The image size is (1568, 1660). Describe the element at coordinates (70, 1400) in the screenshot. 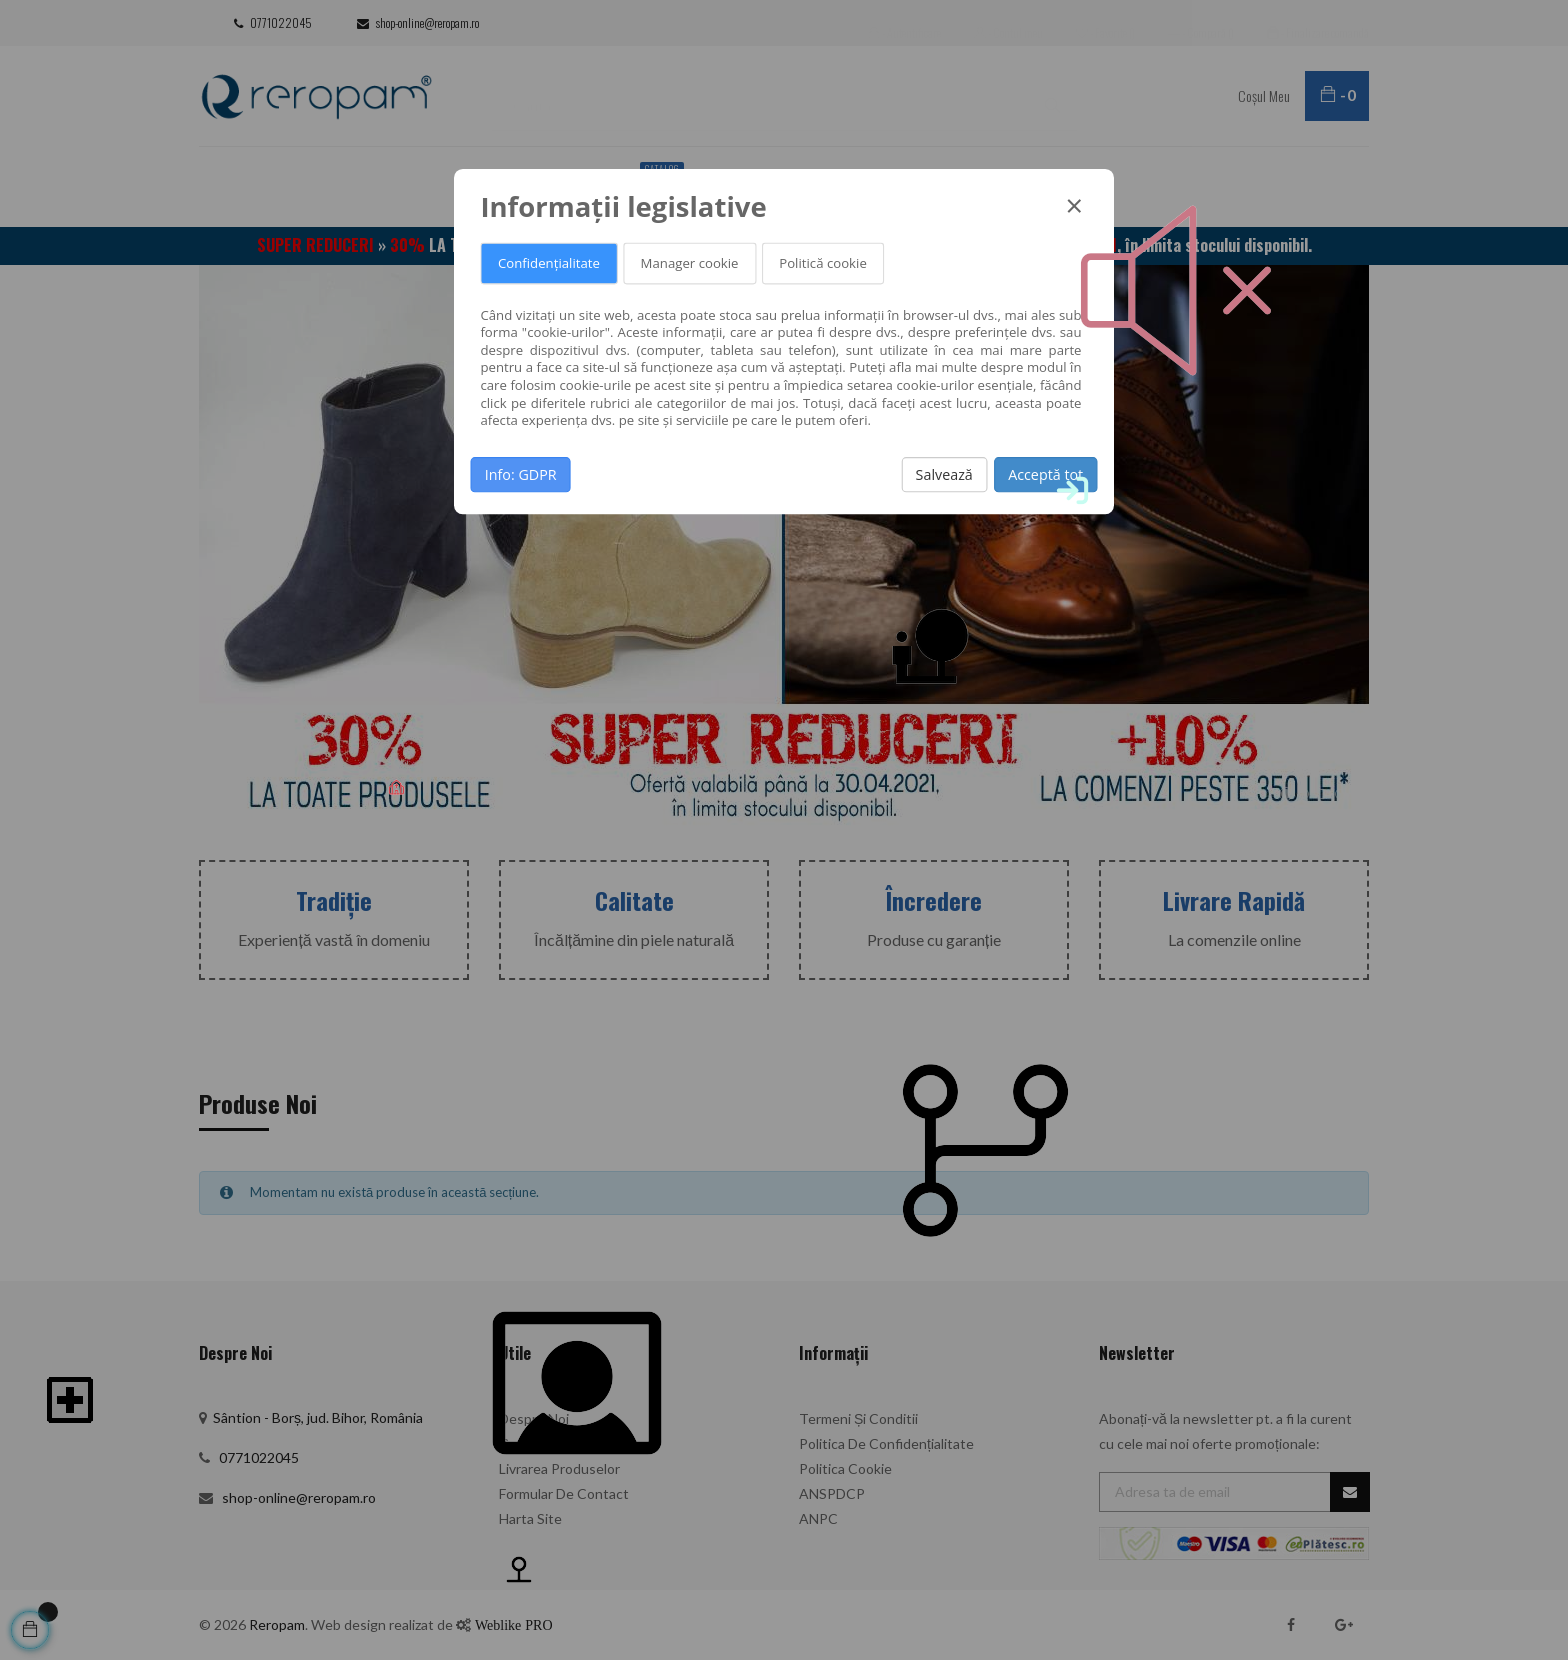

I see `find nearby hospitals or medical facilities` at that location.